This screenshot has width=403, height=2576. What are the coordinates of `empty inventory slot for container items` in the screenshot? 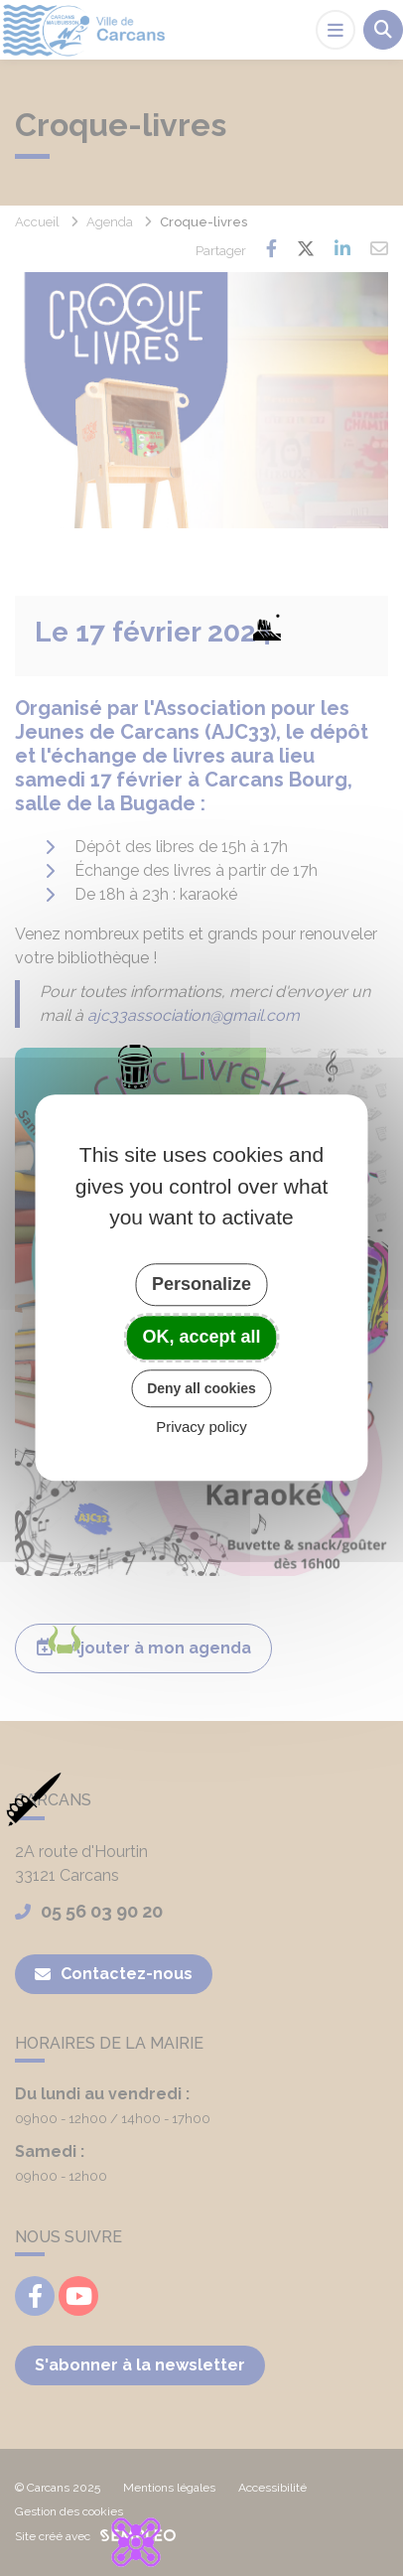 It's located at (135, 1066).